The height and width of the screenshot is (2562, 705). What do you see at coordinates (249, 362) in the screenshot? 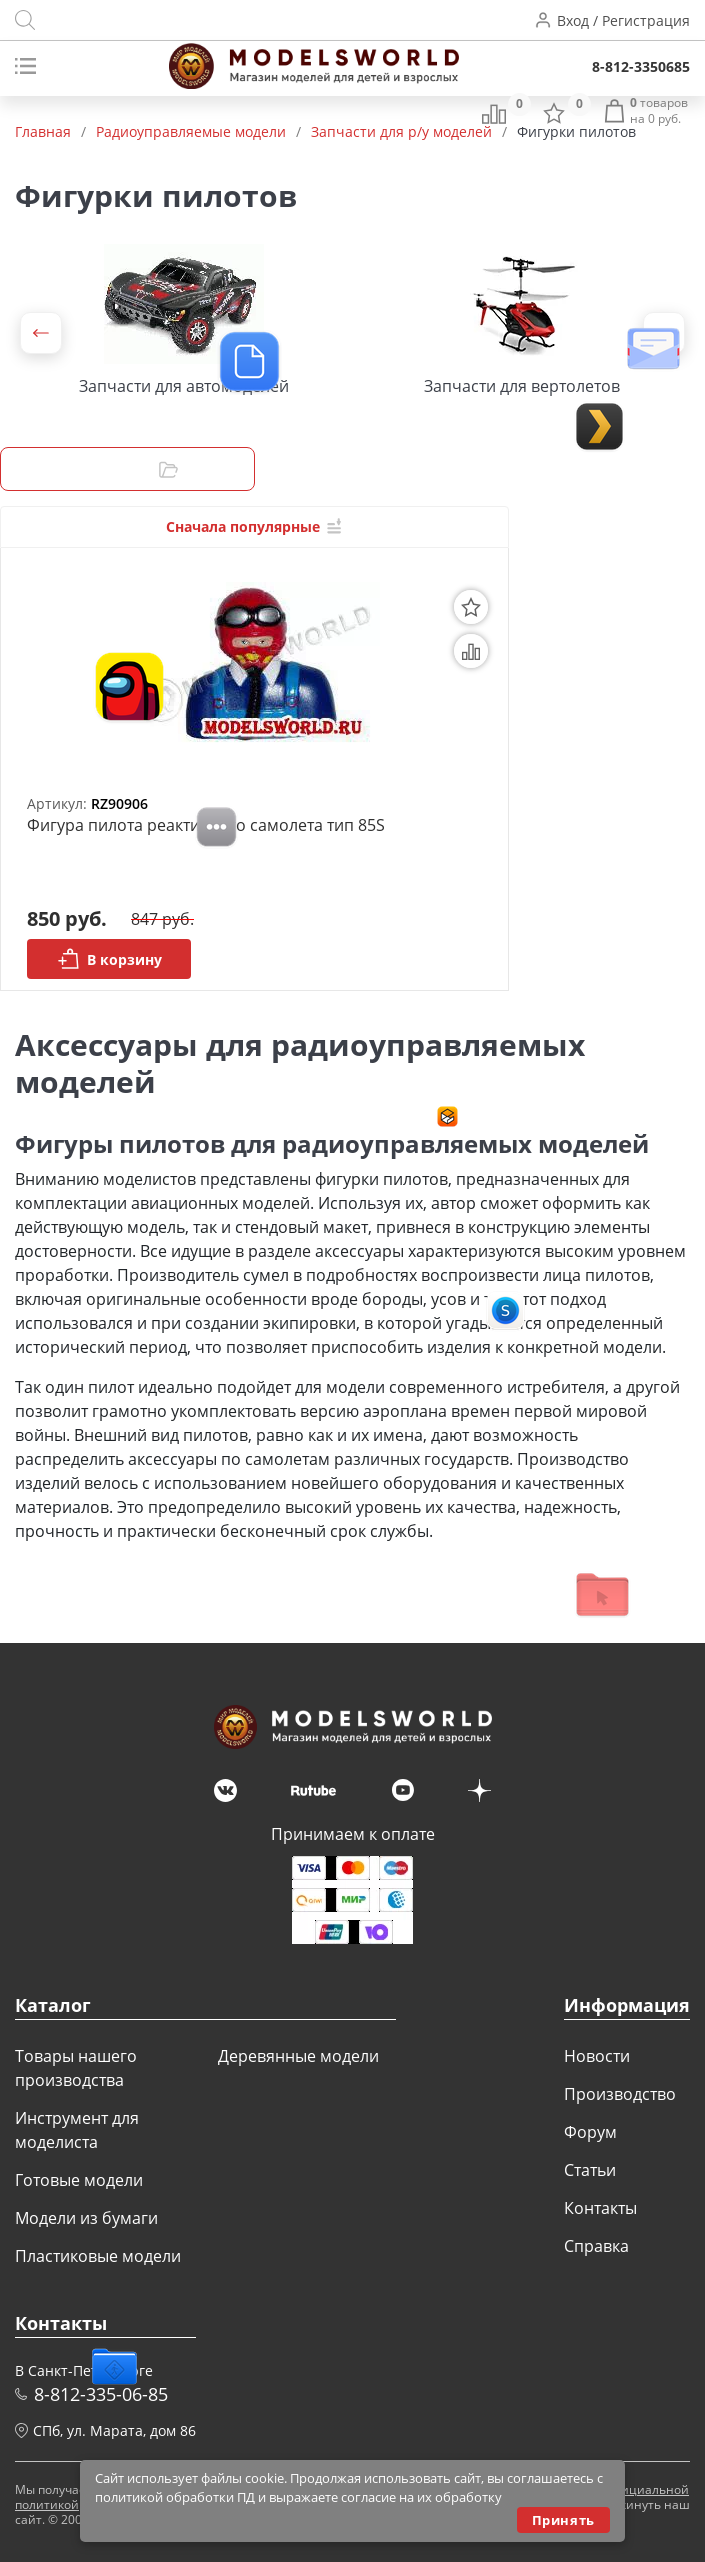
I see `open document preferences` at bounding box center [249, 362].